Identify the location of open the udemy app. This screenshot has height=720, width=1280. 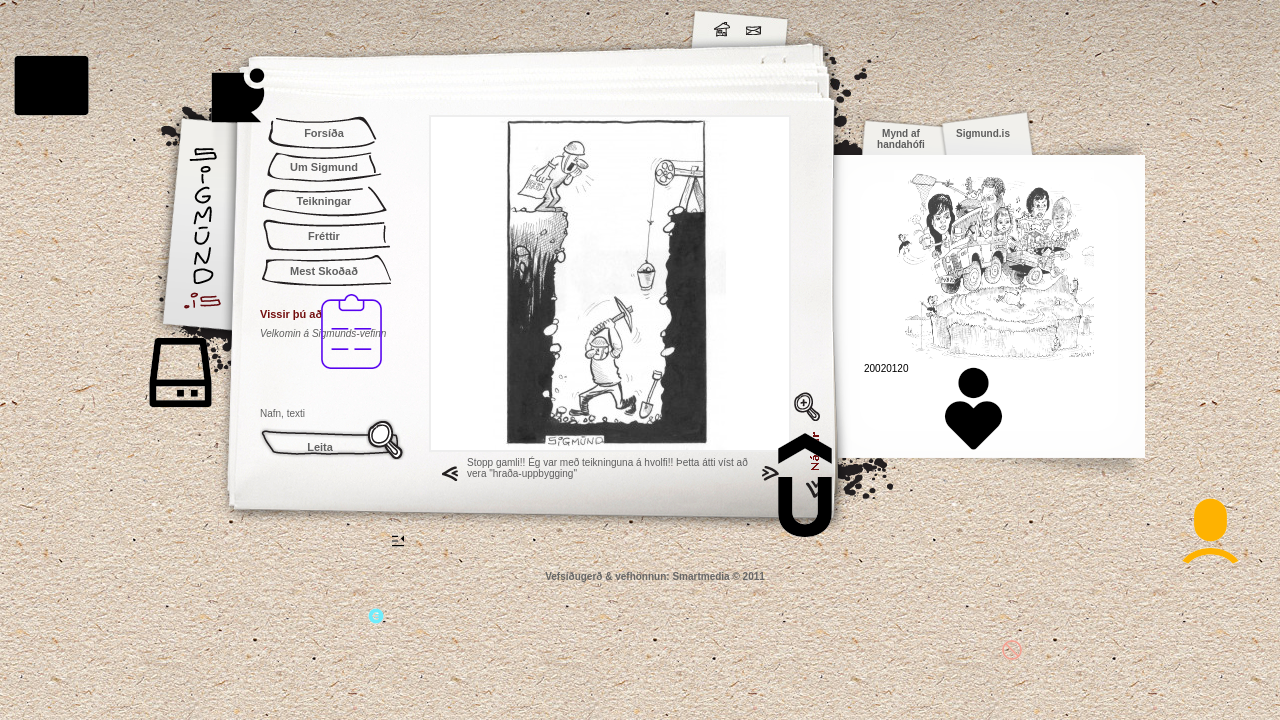
(805, 485).